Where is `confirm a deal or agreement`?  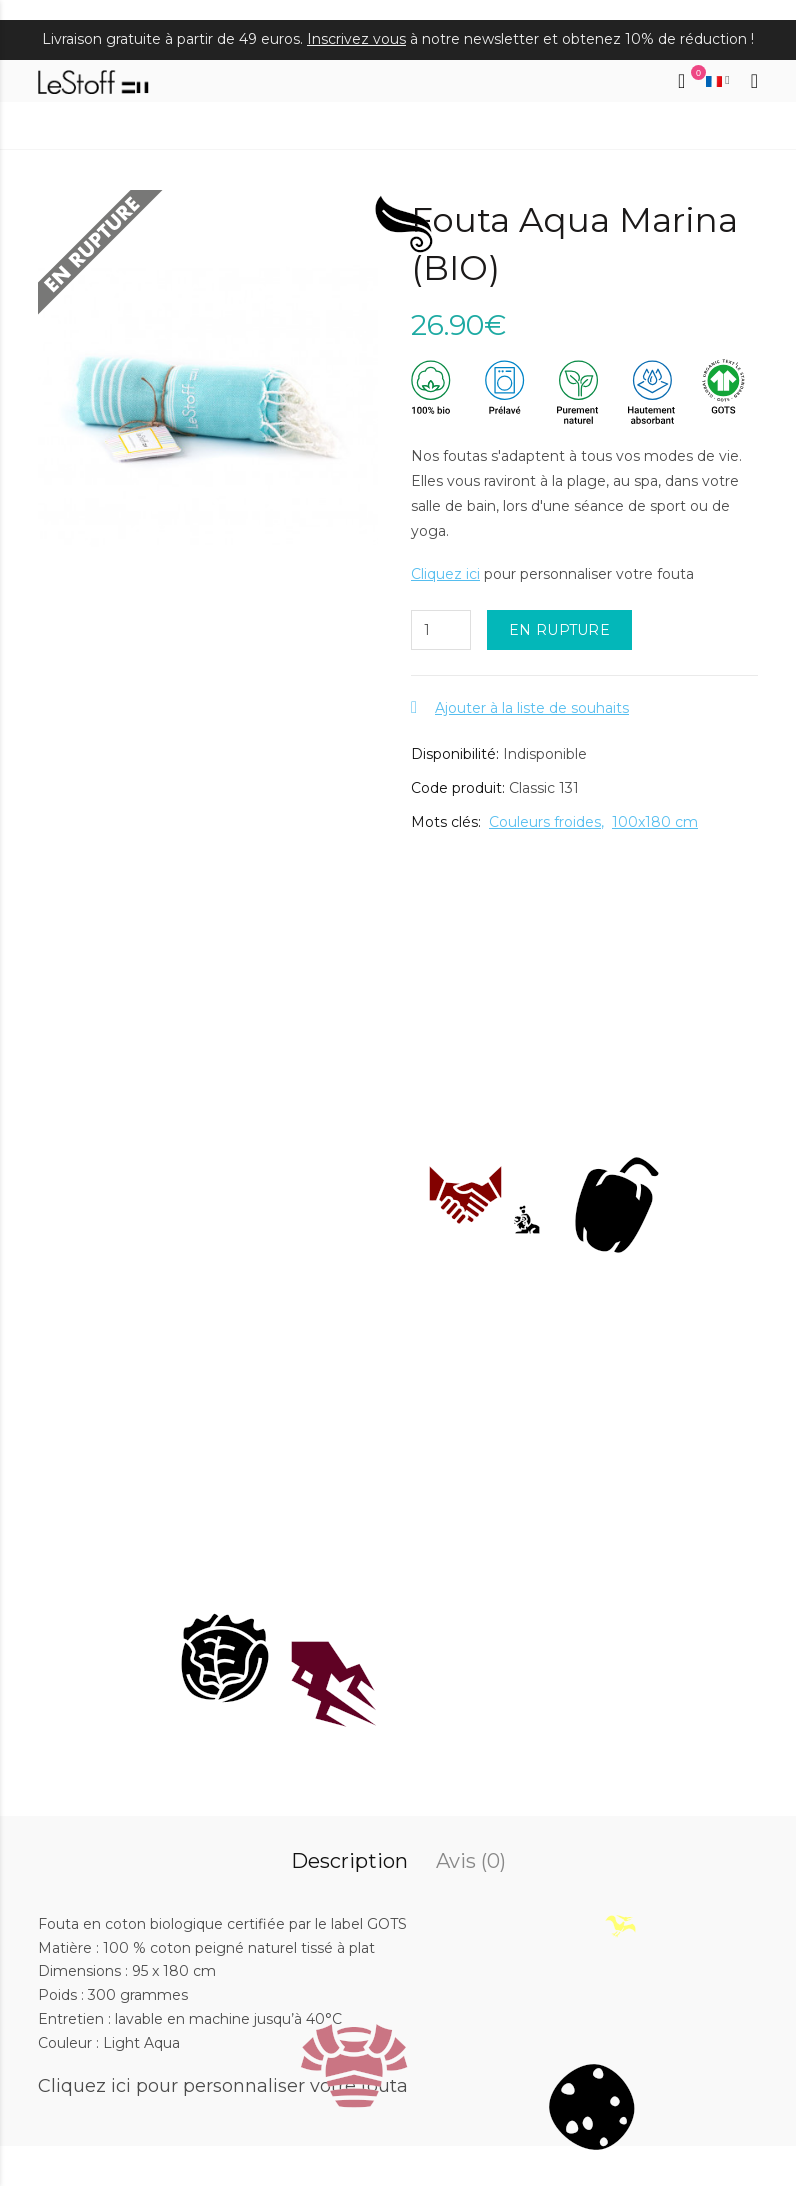 confirm a deal or agreement is located at coordinates (465, 1195).